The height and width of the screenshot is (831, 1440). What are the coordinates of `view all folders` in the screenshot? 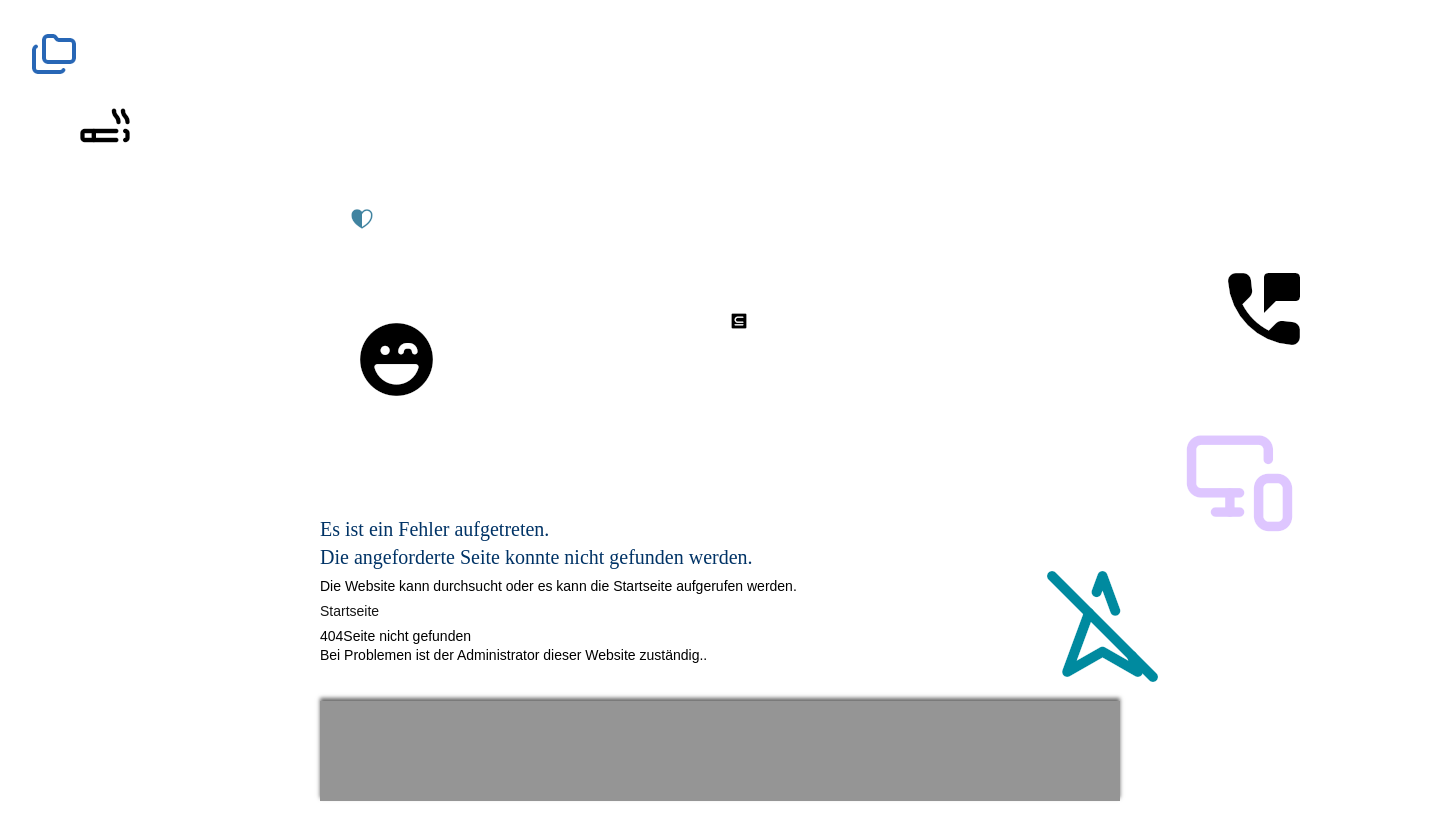 It's located at (54, 54).